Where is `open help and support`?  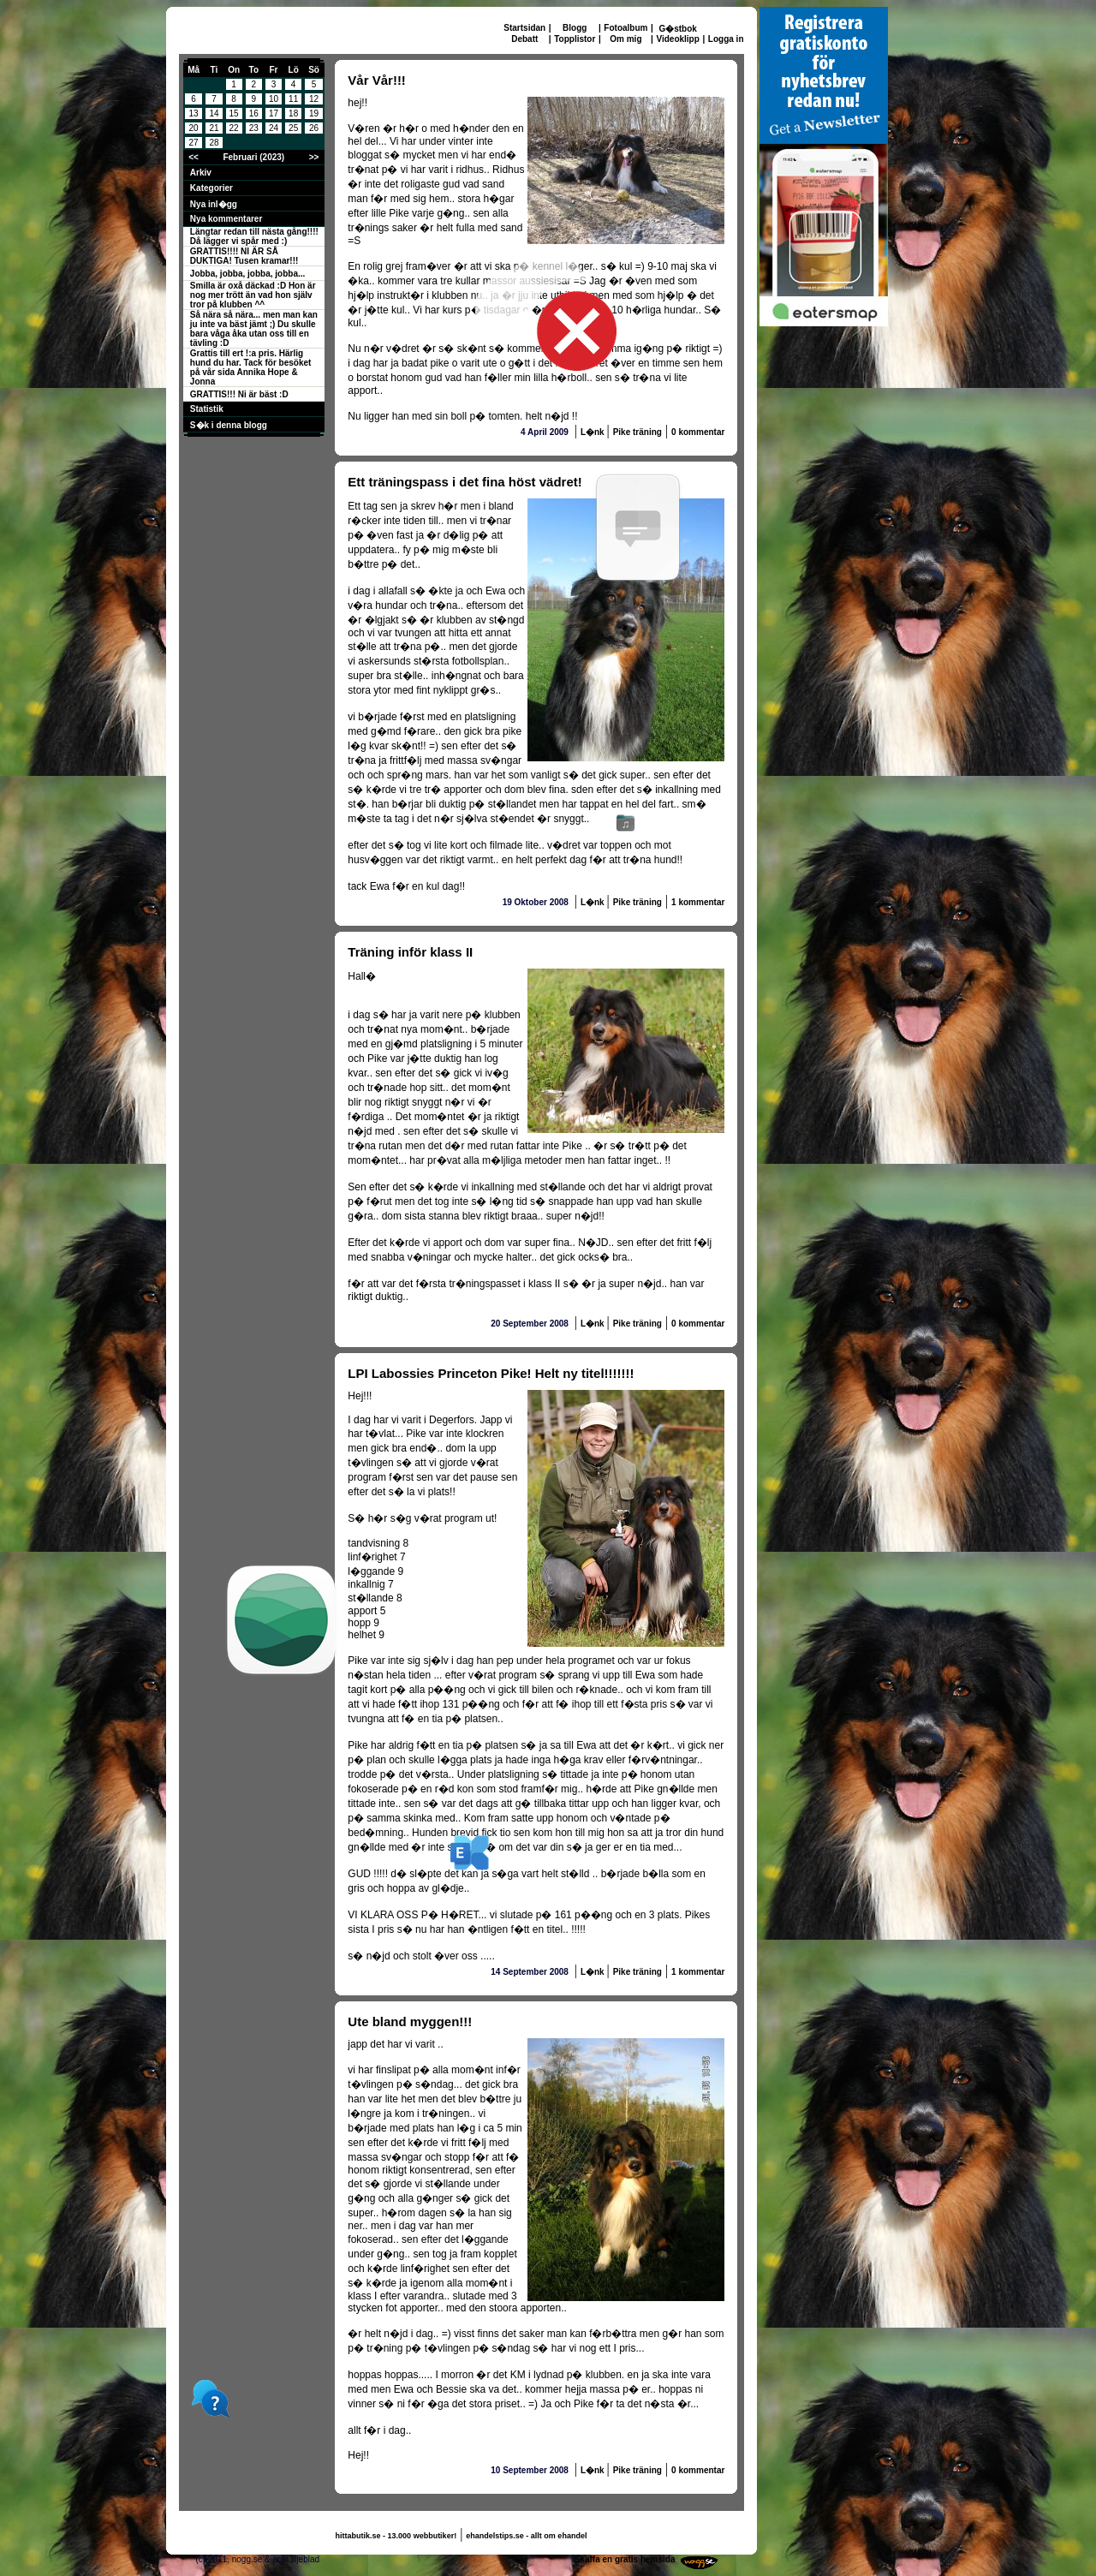 open help and support is located at coordinates (211, 2399).